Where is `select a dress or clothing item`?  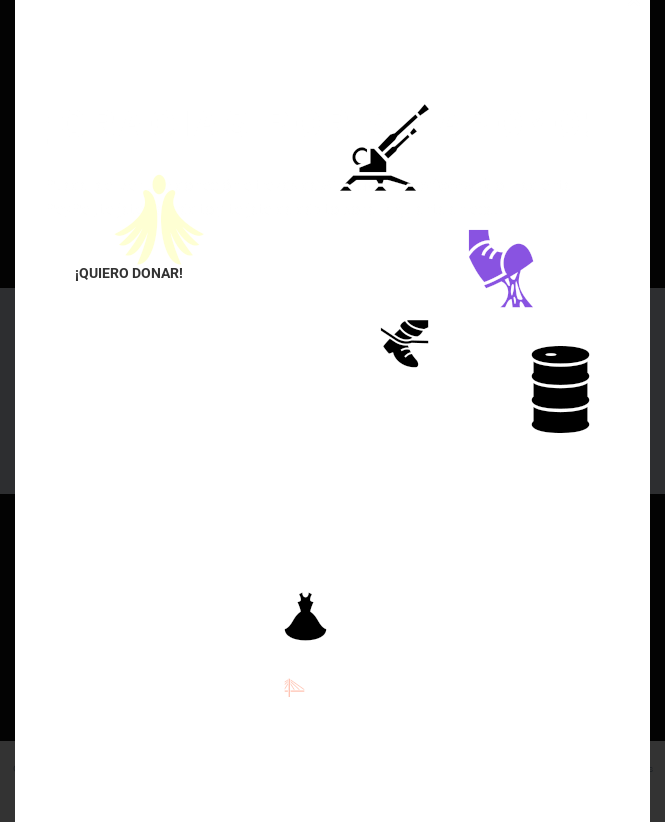
select a dress or clothing item is located at coordinates (305, 616).